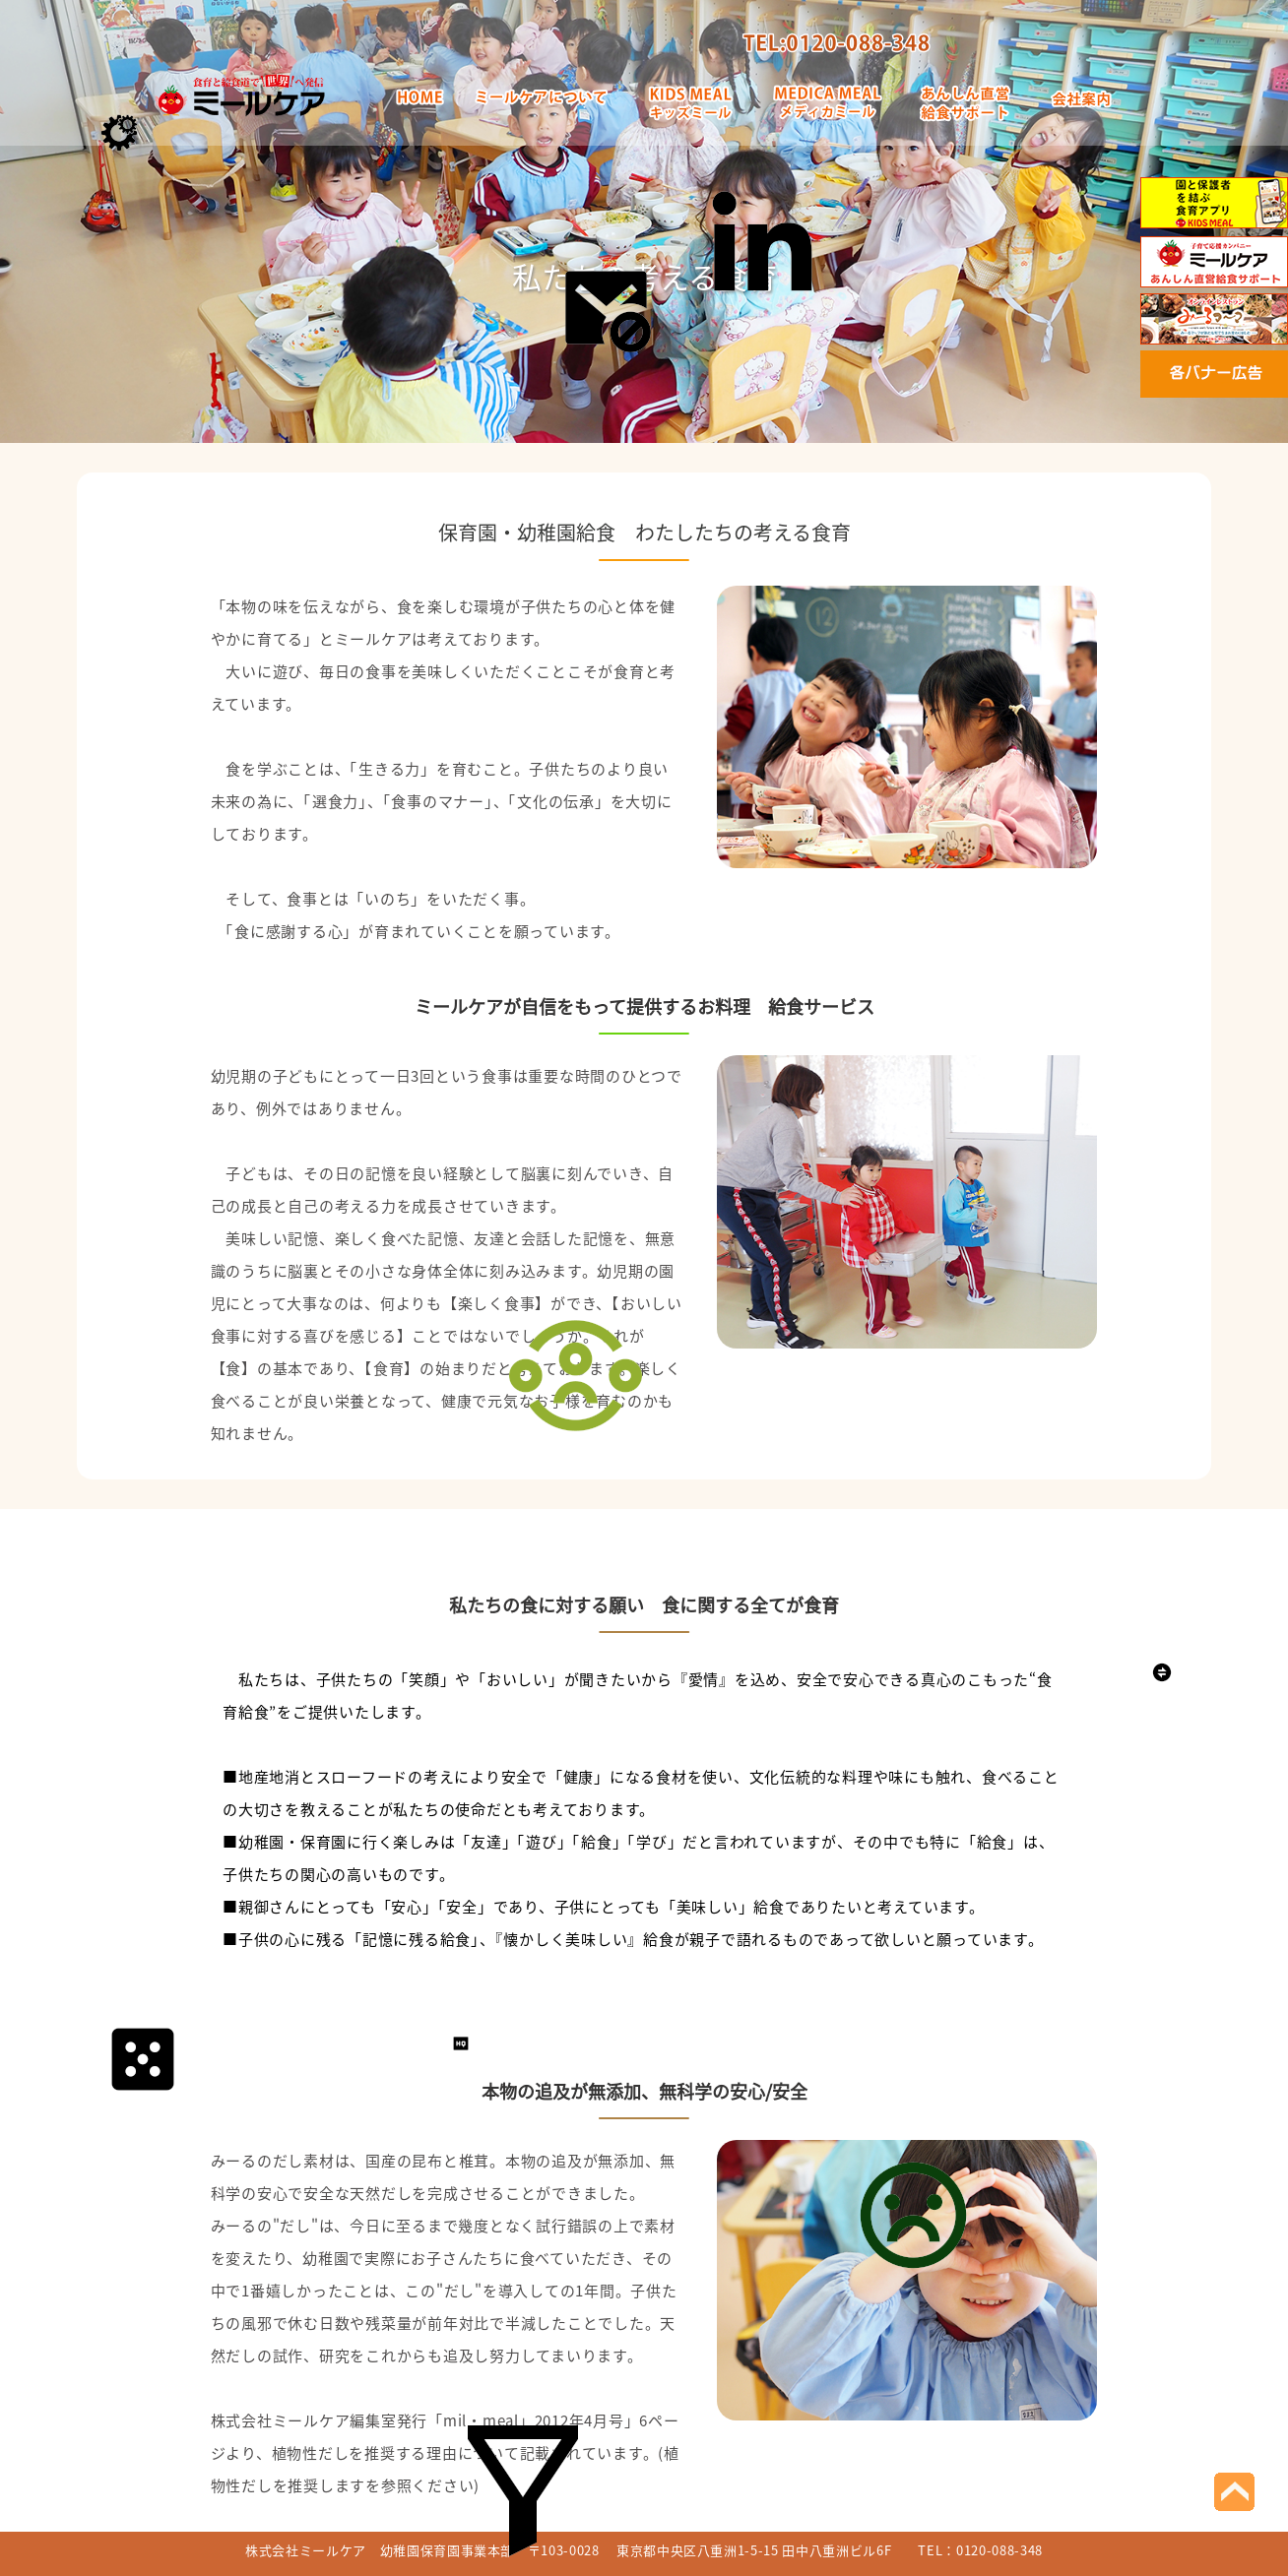 The image size is (1288, 2576). Describe the element at coordinates (913, 2215) in the screenshot. I see `rate experience as negative or unsatisfied` at that location.